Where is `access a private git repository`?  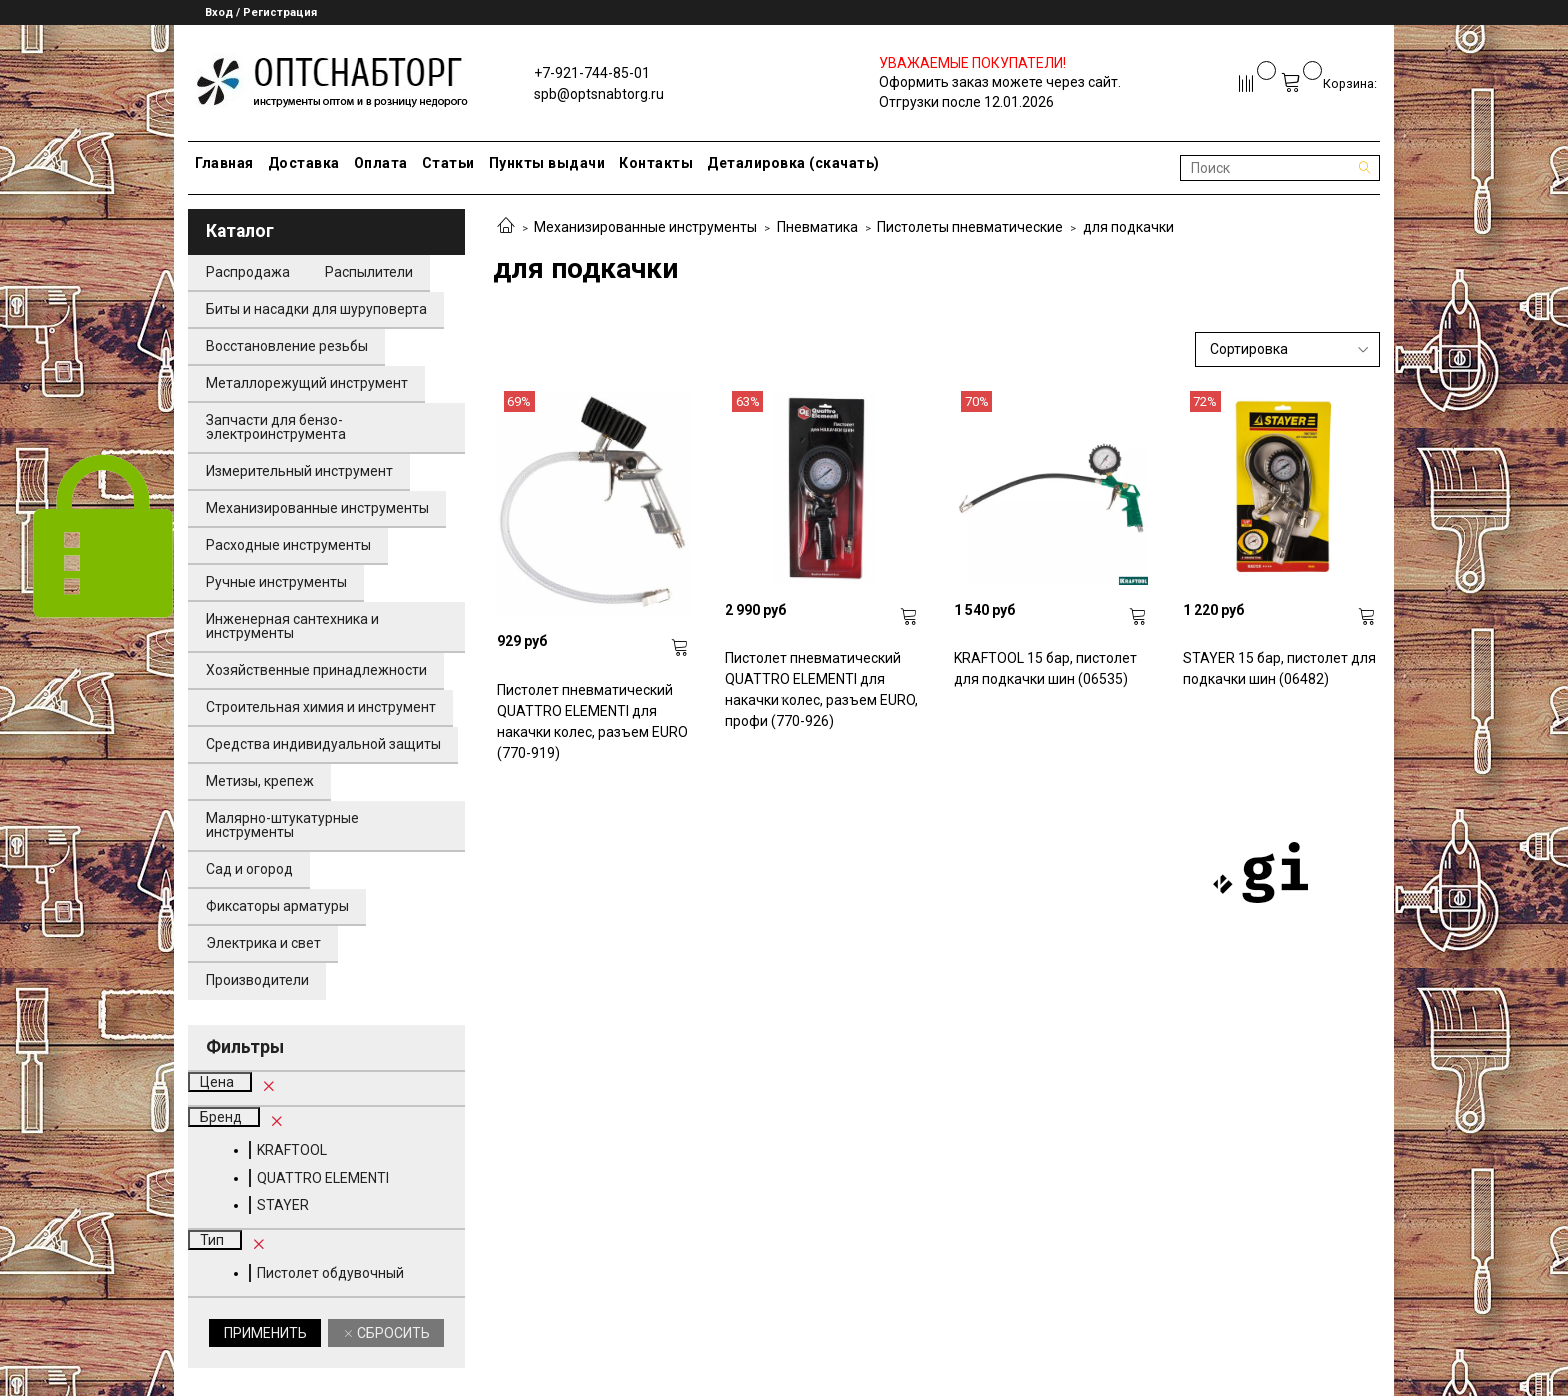
access a private git repository is located at coordinates (103, 540).